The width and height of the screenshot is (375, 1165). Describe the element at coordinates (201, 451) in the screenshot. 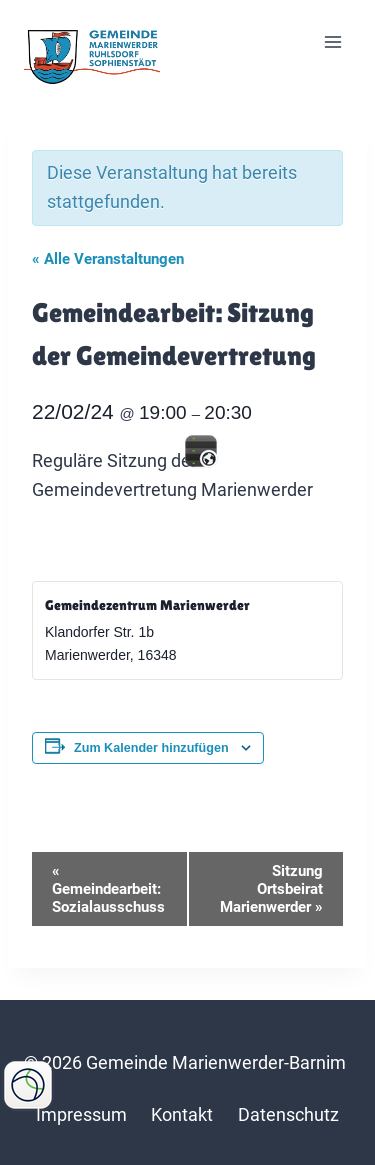

I see `configure web server network settings` at that location.